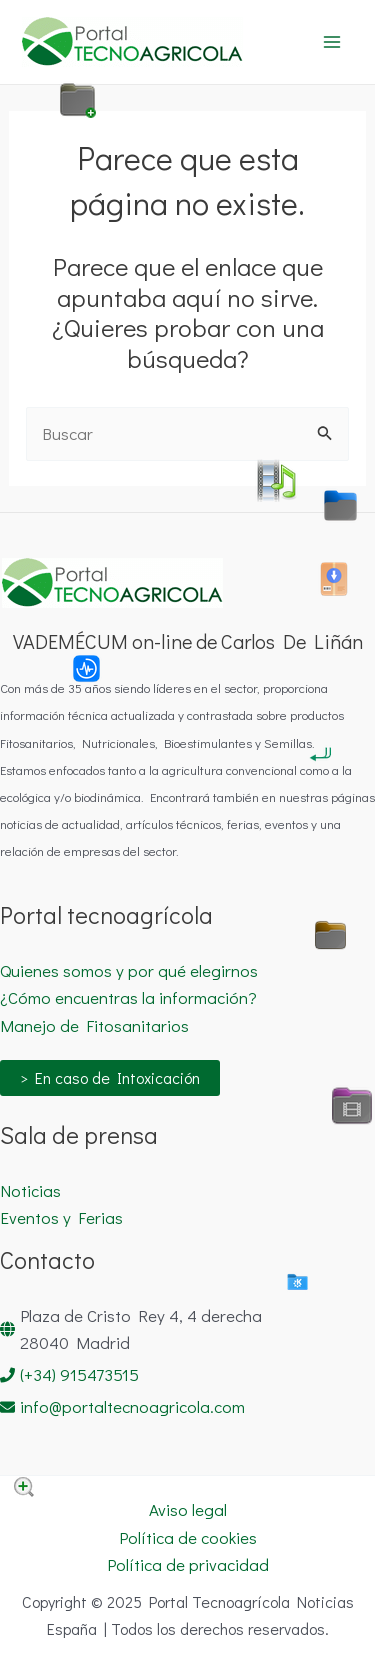 The height and width of the screenshot is (1672, 375). What do you see at coordinates (24, 1487) in the screenshot?
I see `zoom in on the current view` at bounding box center [24, 1487].